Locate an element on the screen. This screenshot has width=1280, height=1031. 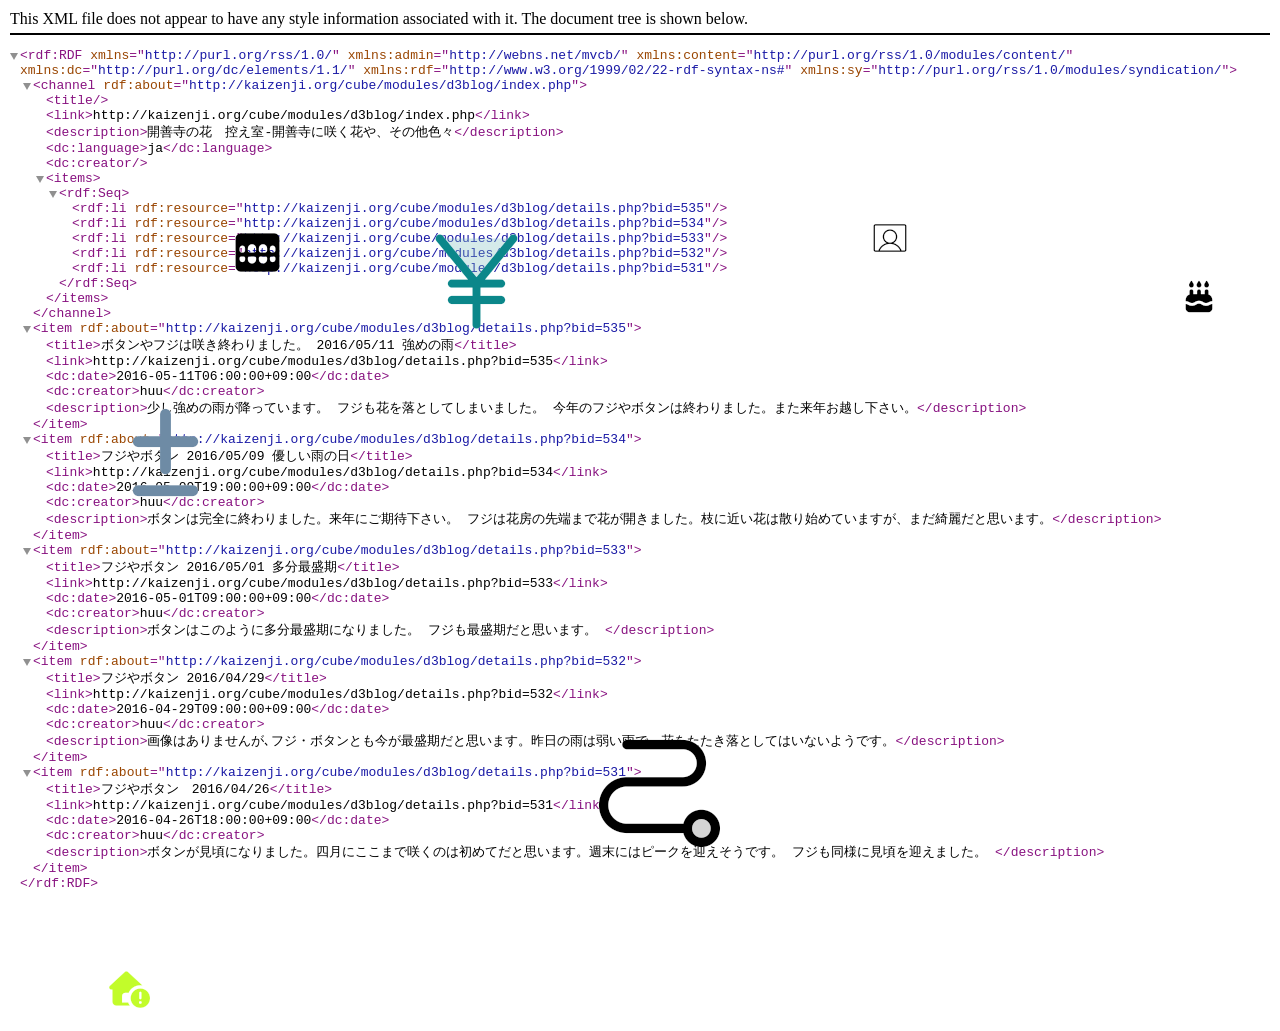
view user profile is located at coordinates (890, 238).